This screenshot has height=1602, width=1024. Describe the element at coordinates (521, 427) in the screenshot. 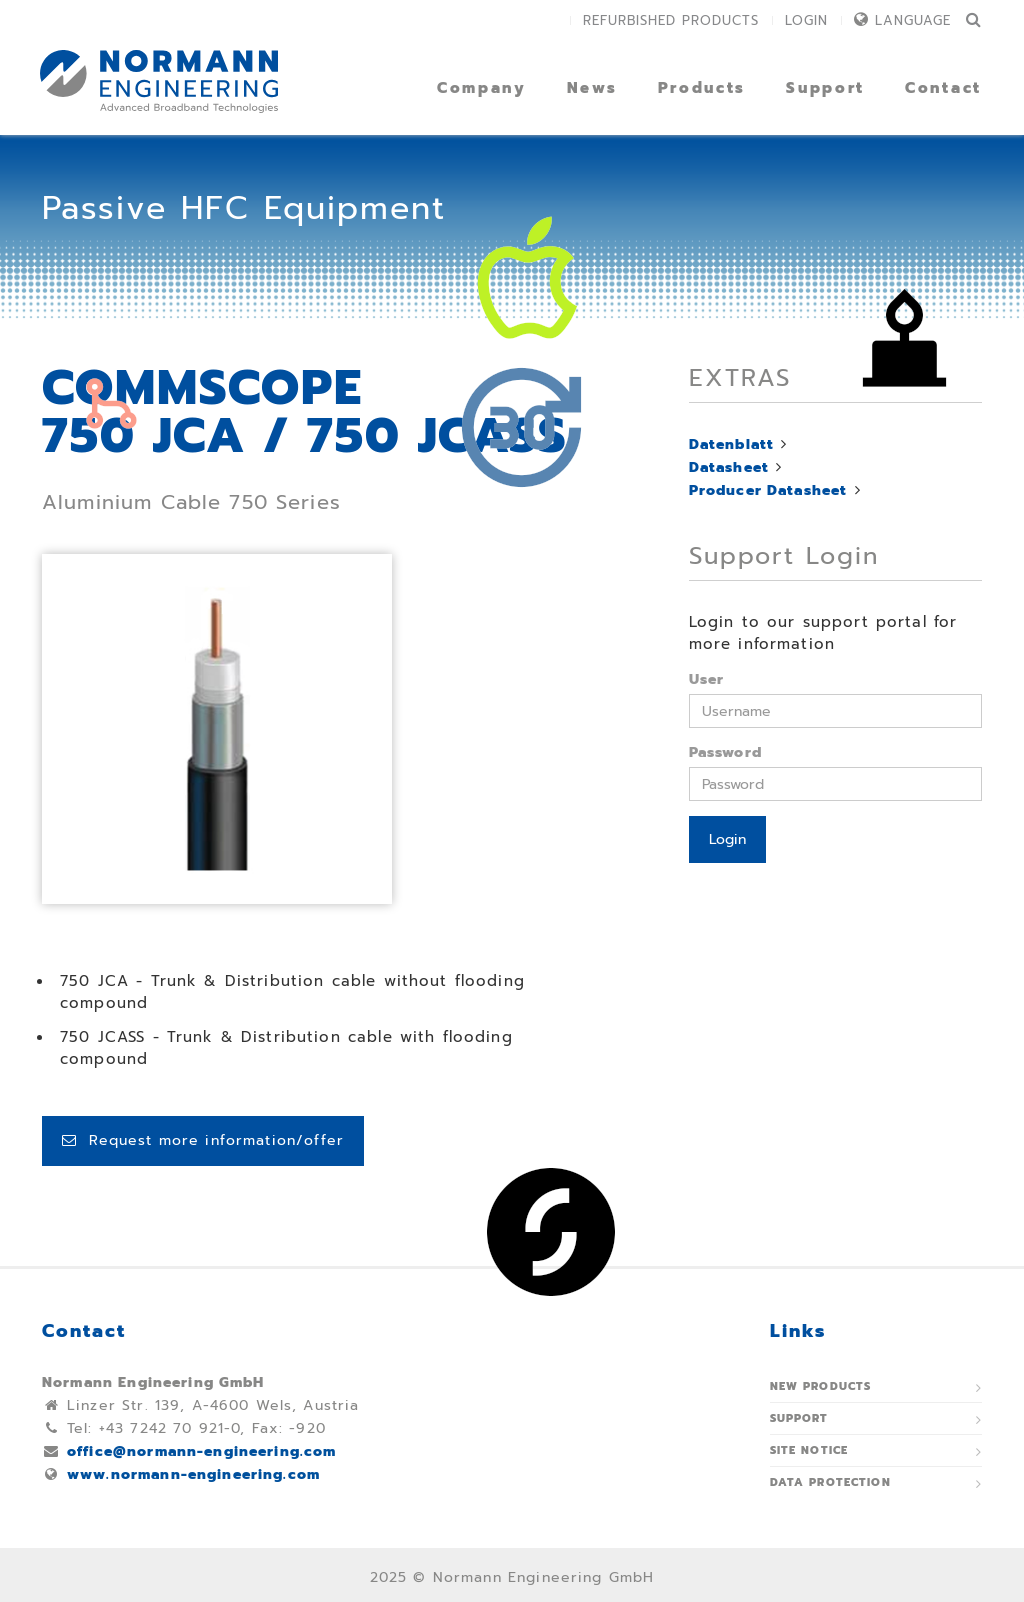

I see `skip forward 30 seconds` at that location.